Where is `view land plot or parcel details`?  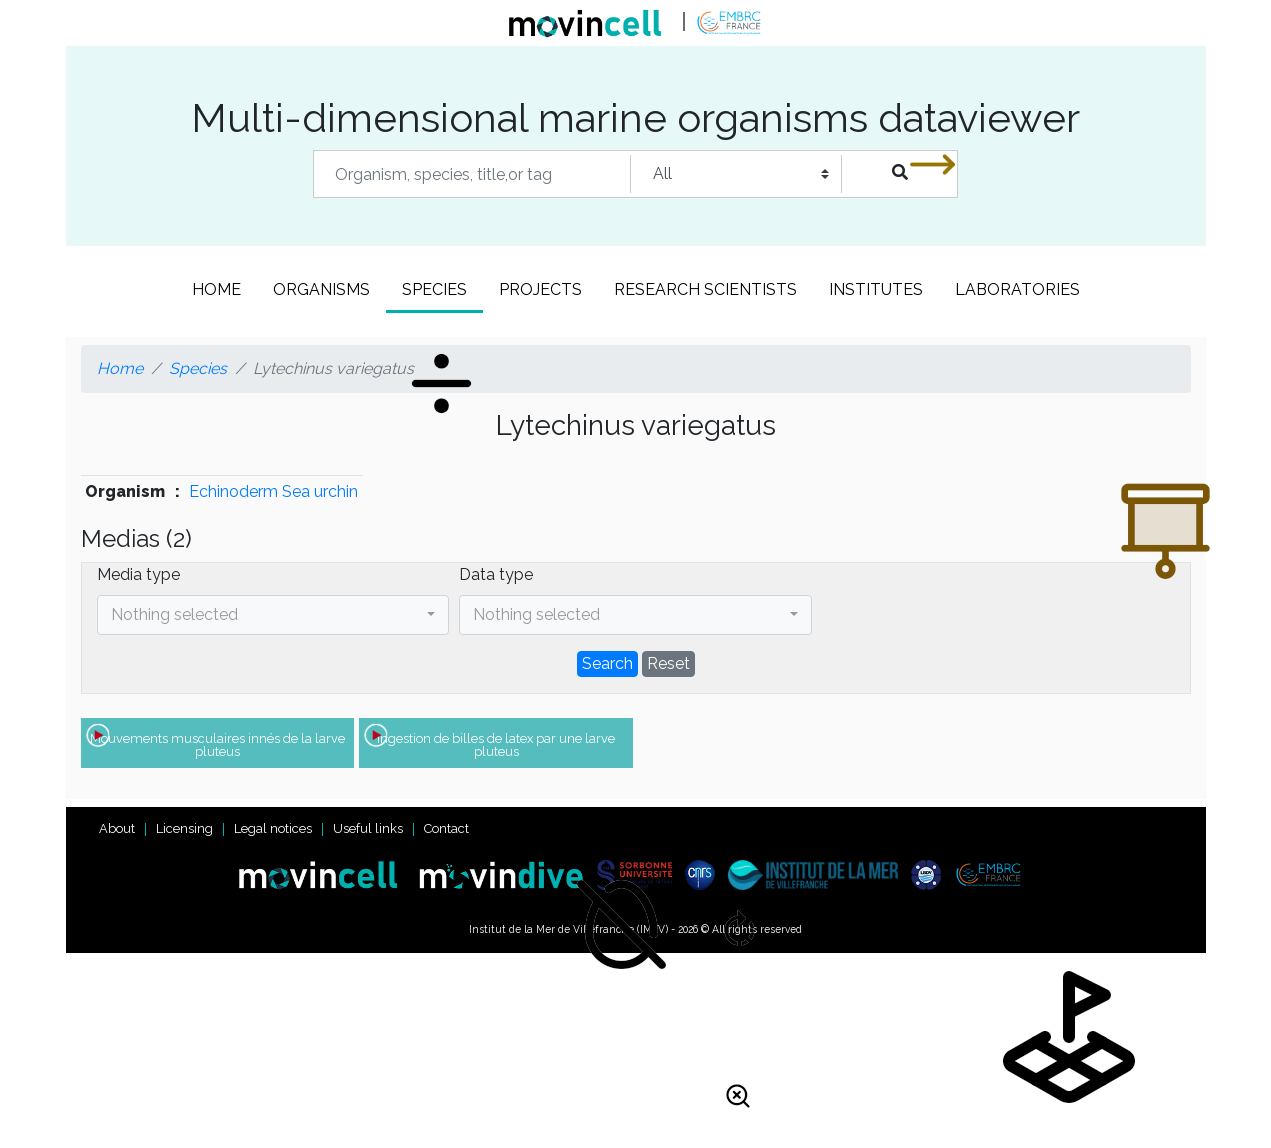
view land plot or parcel details is located at coordinates (1069, 1037).